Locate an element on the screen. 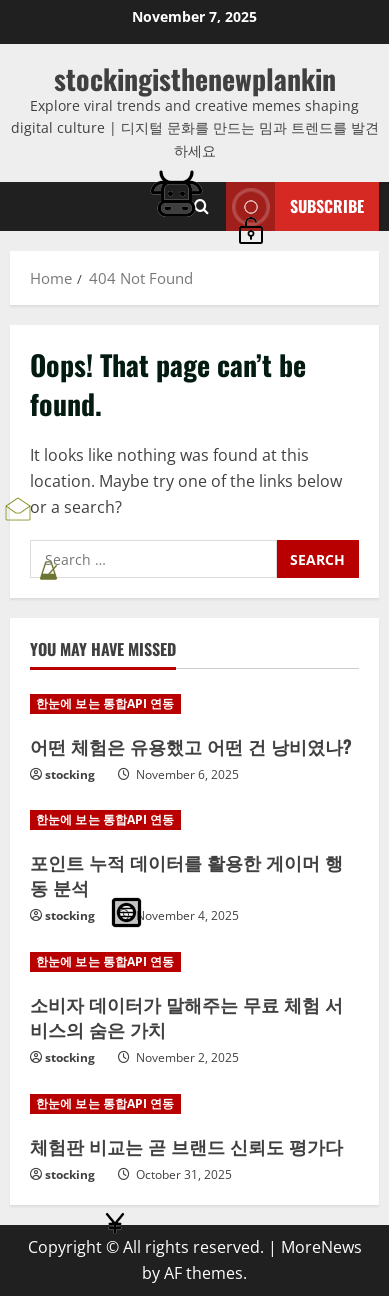 This screenshot has width=389, height=1296. access heating, ventilation, and air conditioning controls is located at coordinates (126, 912).